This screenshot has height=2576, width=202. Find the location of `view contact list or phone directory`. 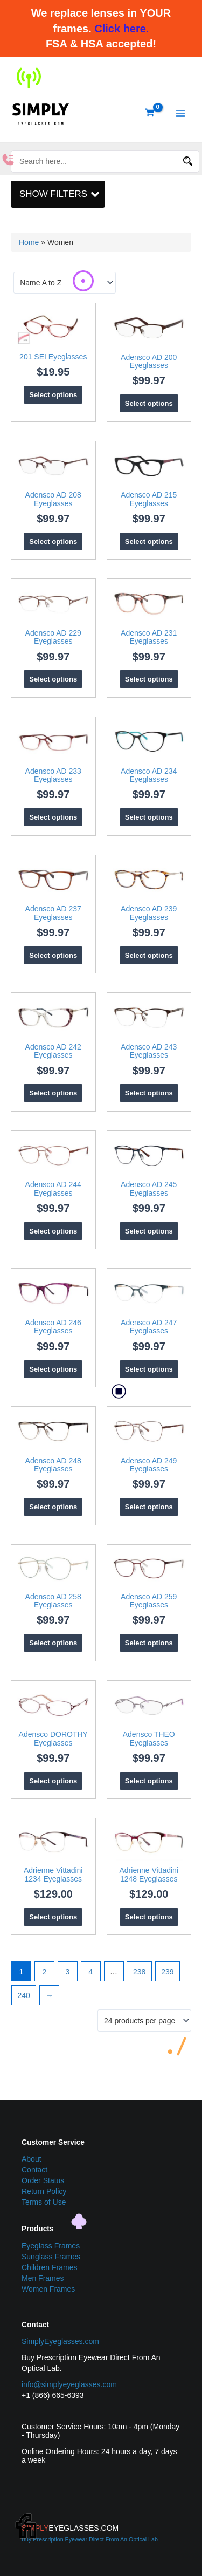

view contact list or phone directory is located at coordinates (8, 159).